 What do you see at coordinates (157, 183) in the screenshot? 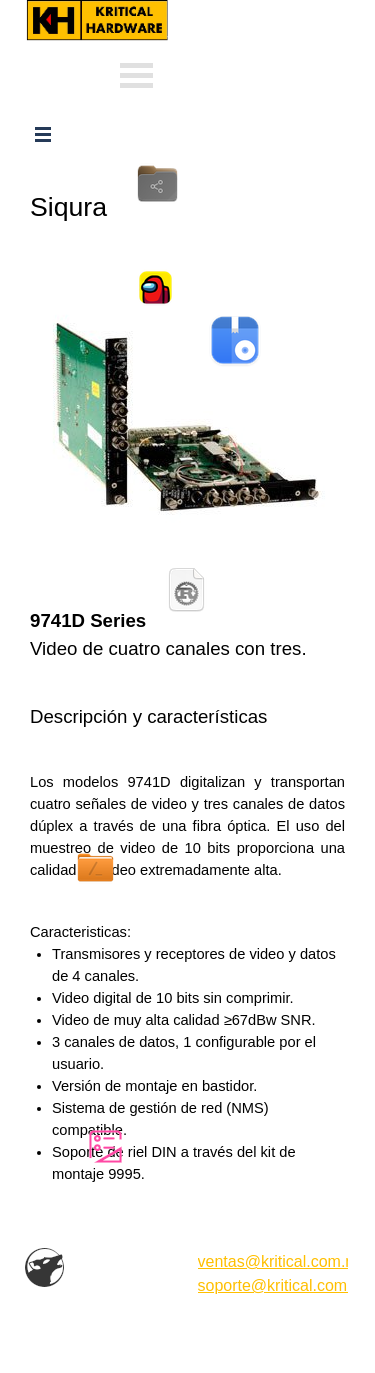
I see `open your public shared folder` at bounding box center [157, 183].